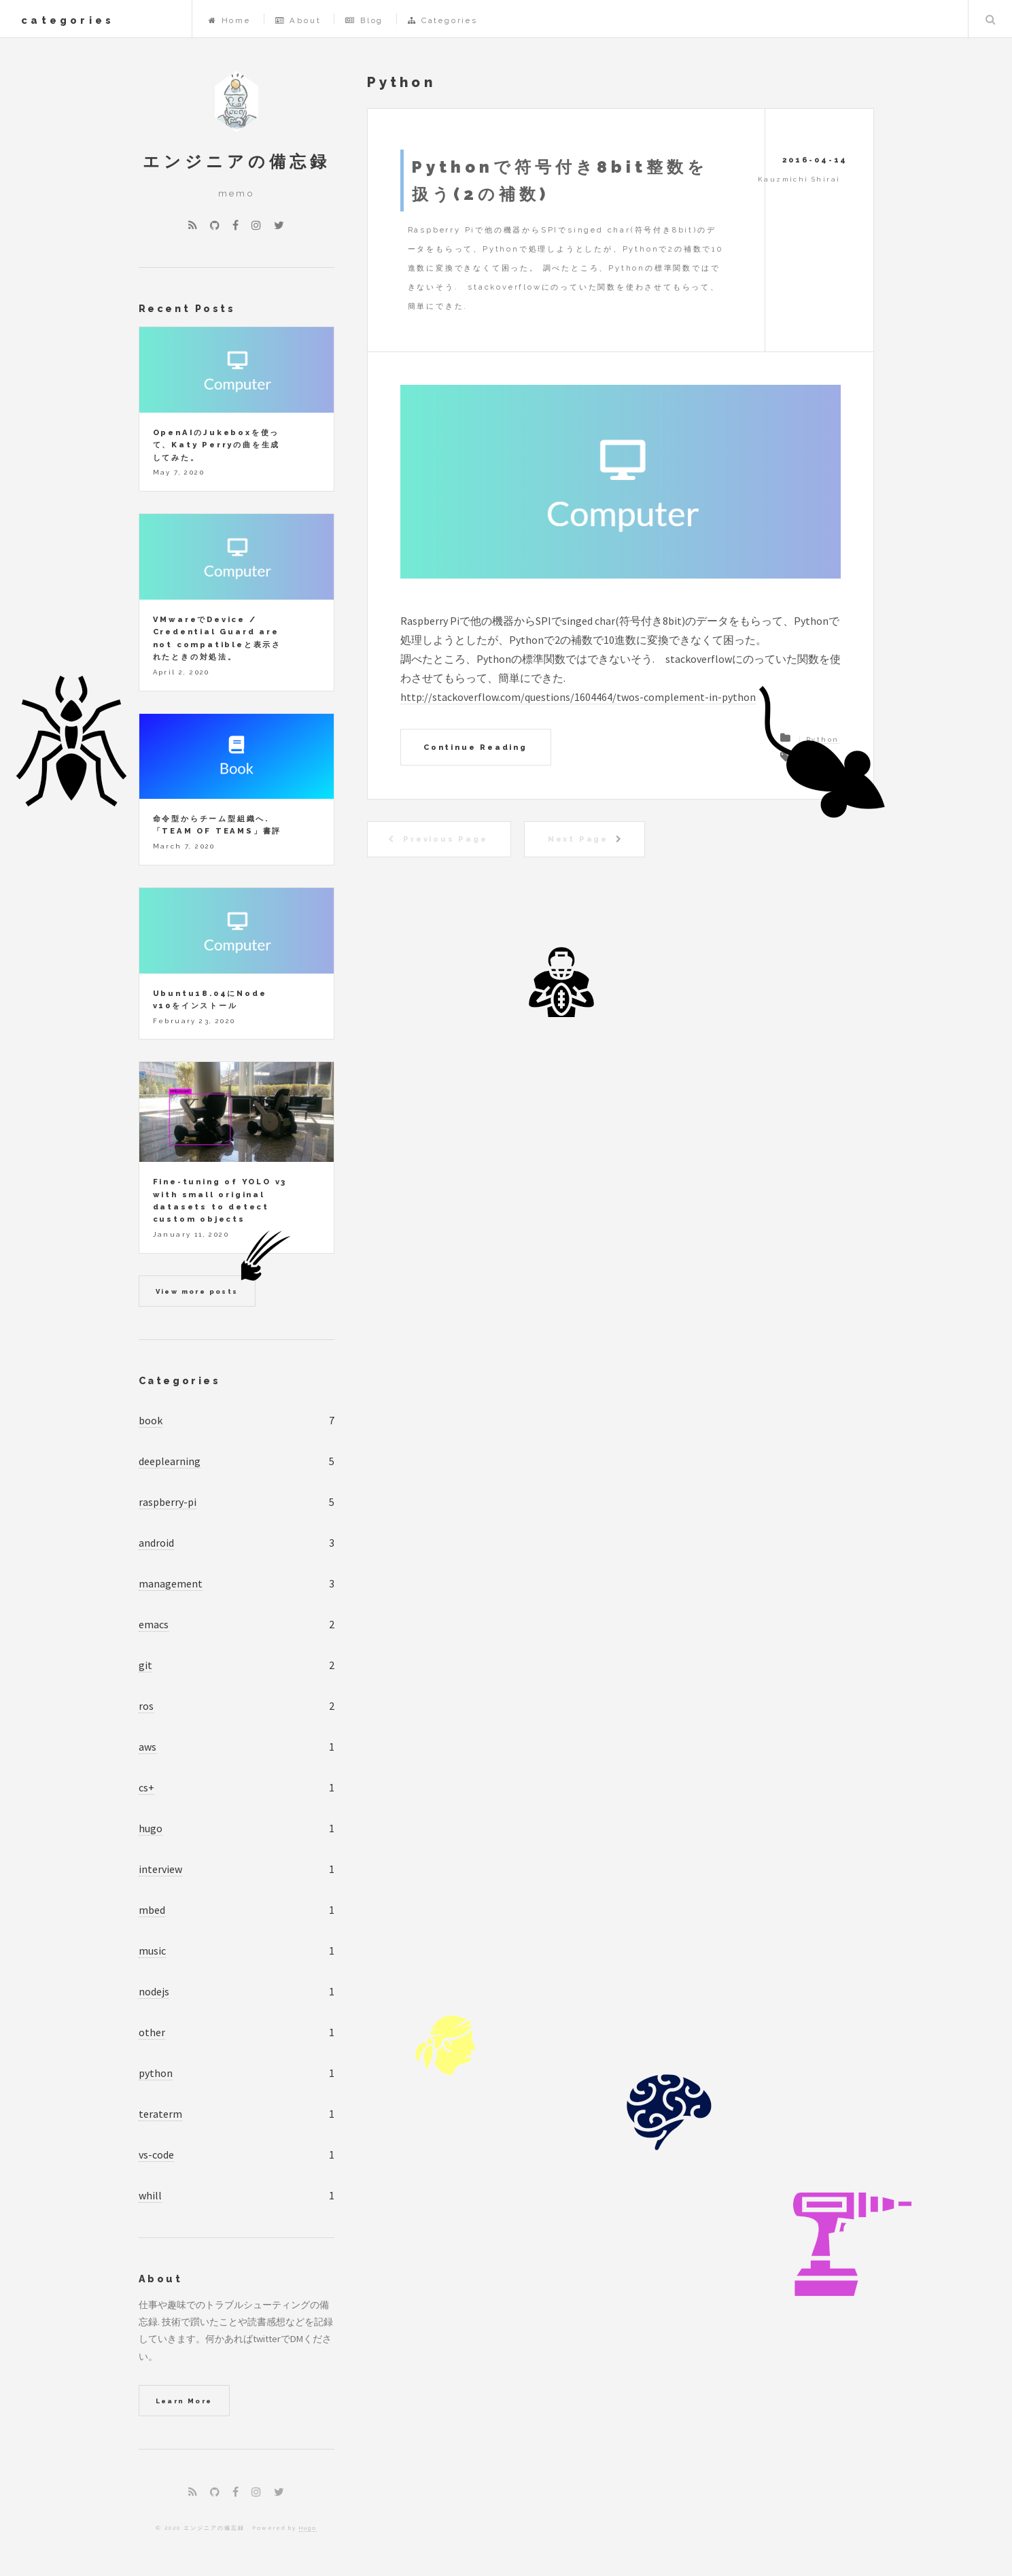 The height and width of the screenshot is (2576, 1012). What do you see at coordinates (71, 741) in the screenshot?
I see `indicates insect or pest-related content` at bounding box center [71, 741].